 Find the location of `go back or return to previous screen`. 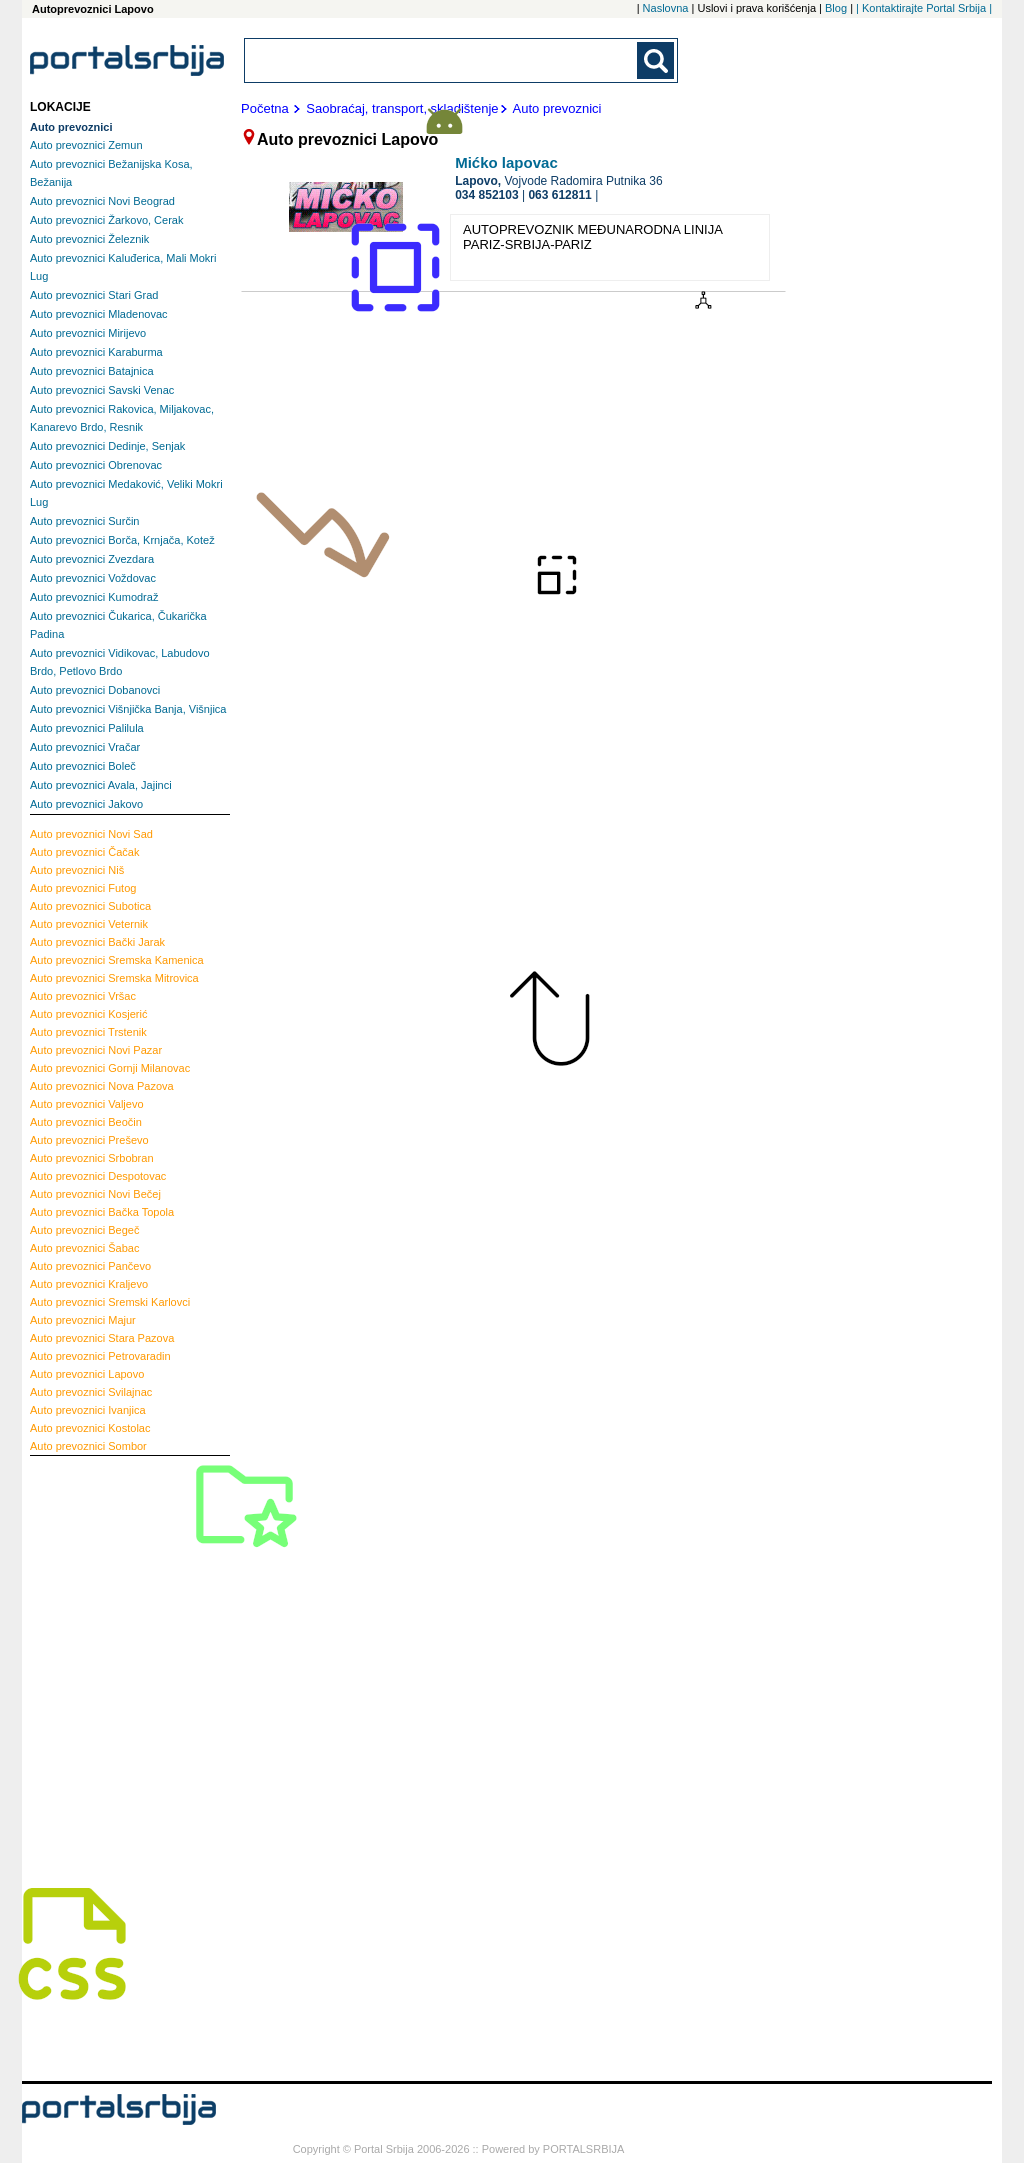

go back or return to previous screen is located at coordinates (553, 1018).